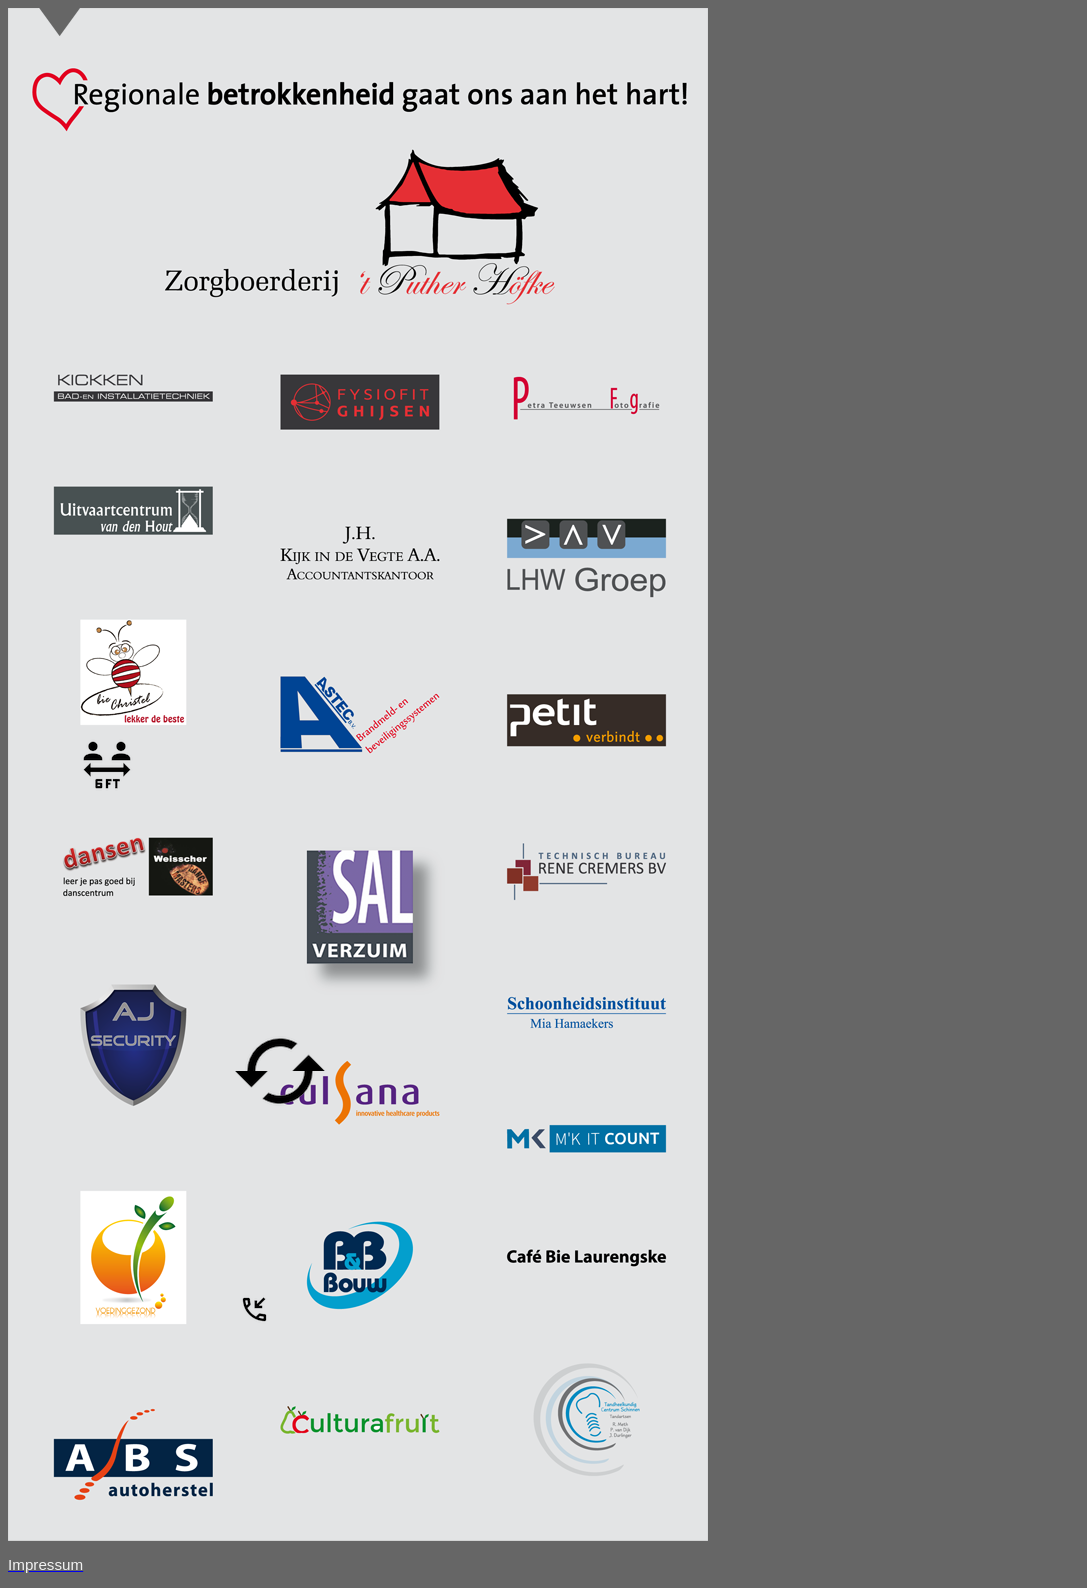  What do you see at coordinates (254, 1309) in the screenshot?
I see `indicates a missed call that needs to be returned` at bounding box center [254, 1309].